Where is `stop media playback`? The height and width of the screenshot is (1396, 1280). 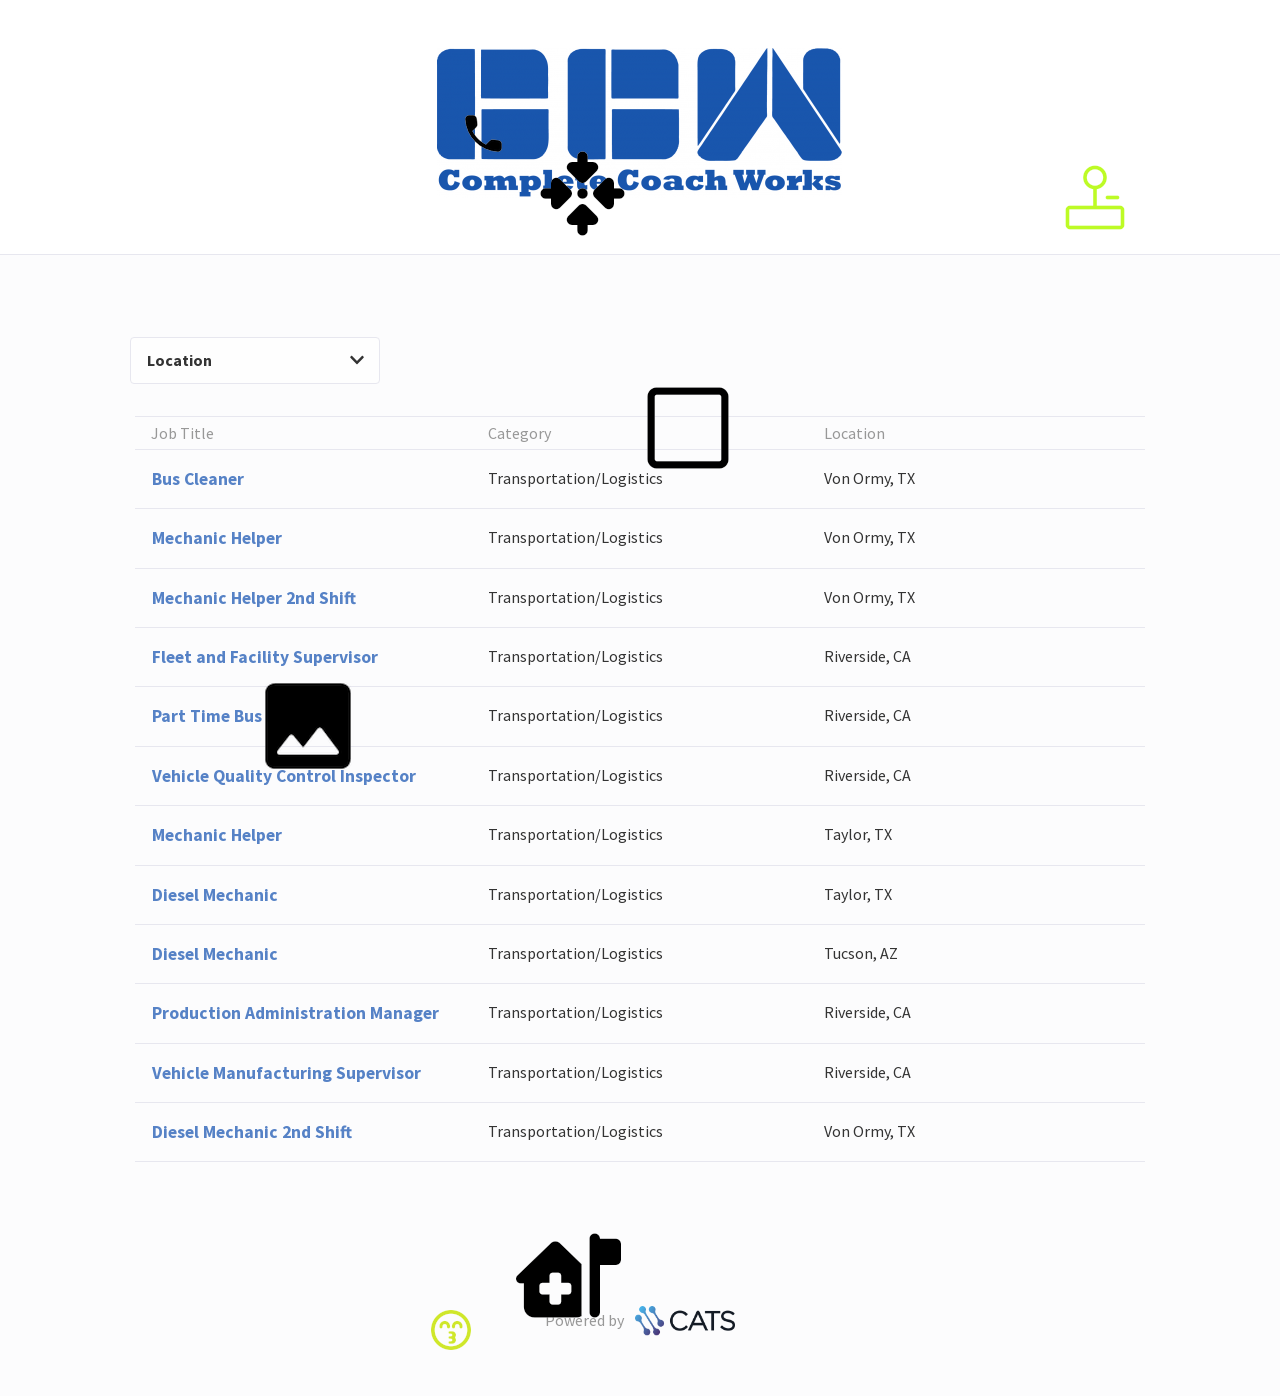
stop media playback is located at coordinates (688, 428).